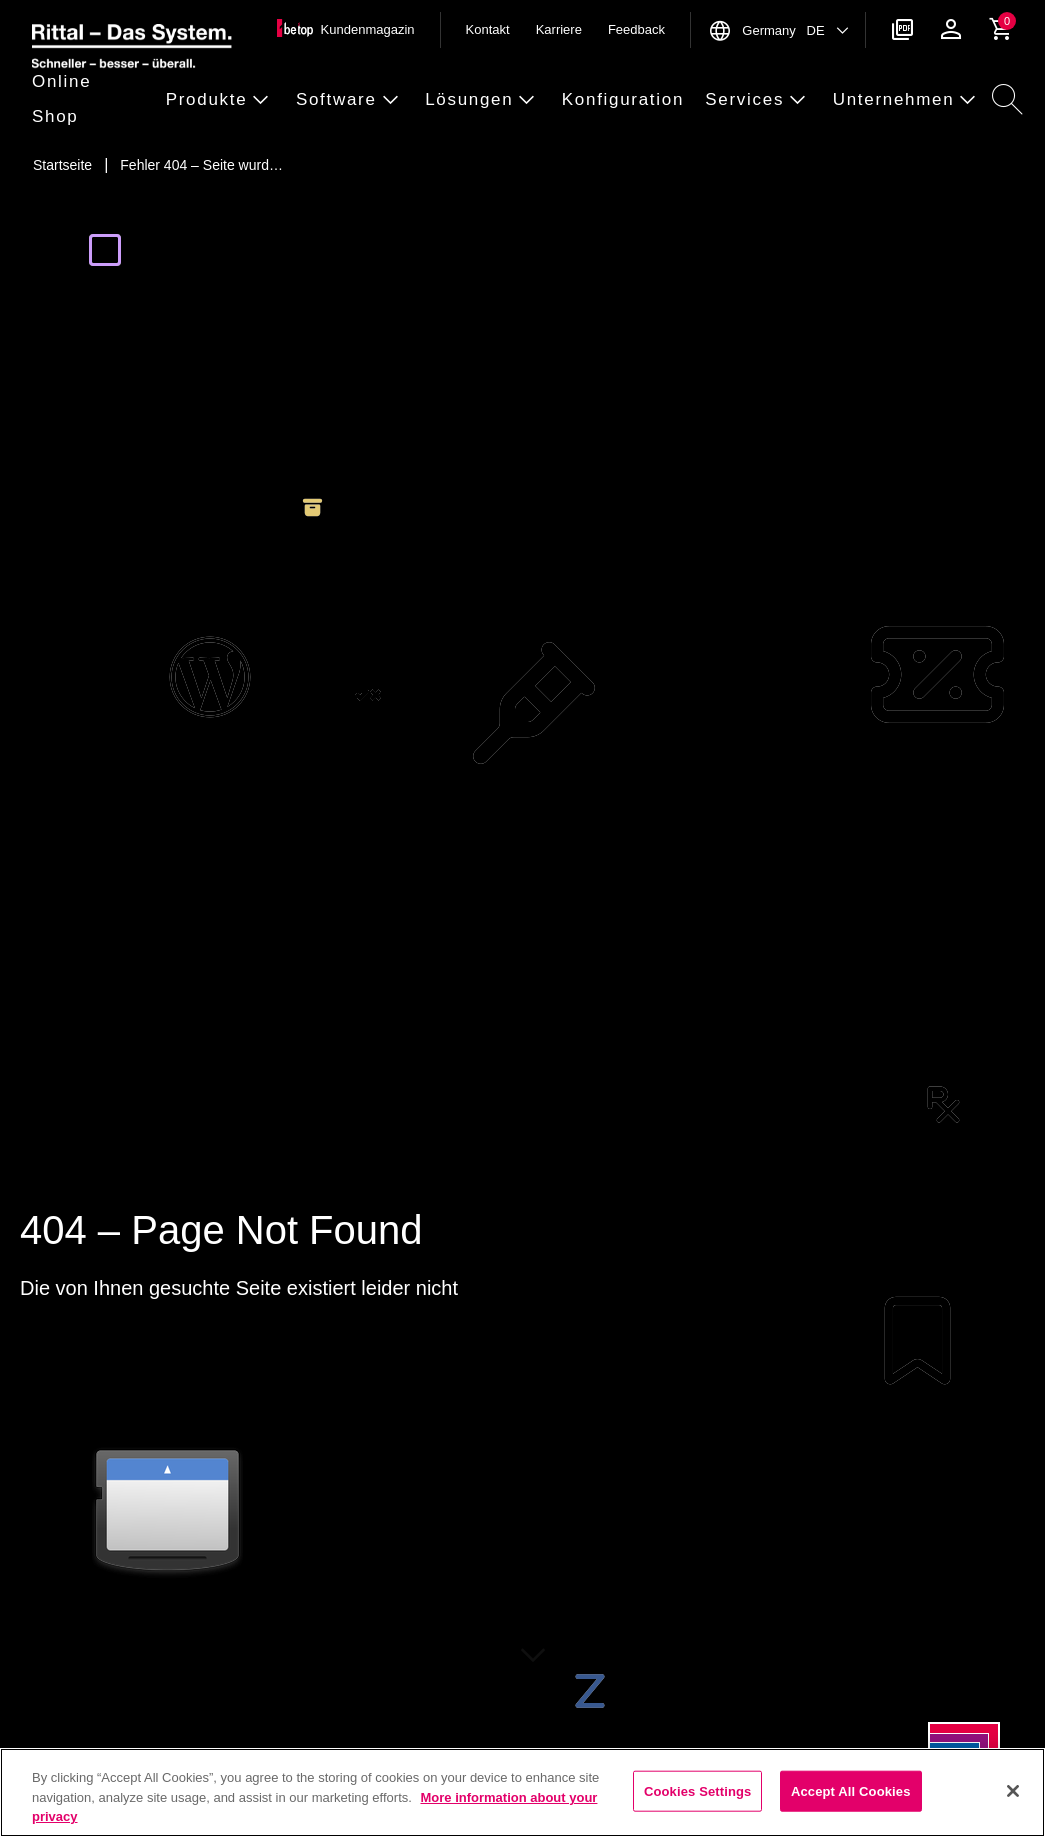 This screenshot has width=1045, height=1837. What do you see at coordinates (167, 1511) in the screenshot?
I see `compact flash memory card device` at bounding box center [167, 1511].